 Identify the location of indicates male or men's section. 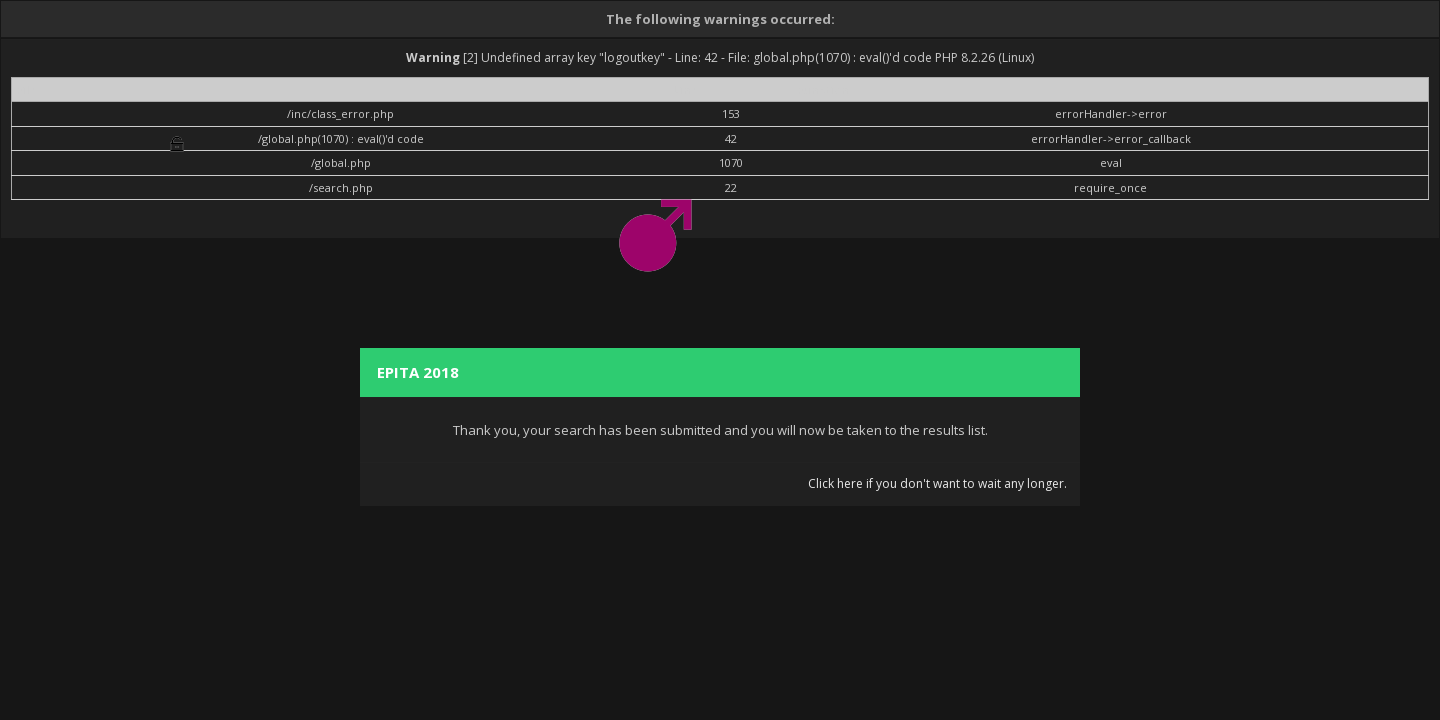
(653, 233).